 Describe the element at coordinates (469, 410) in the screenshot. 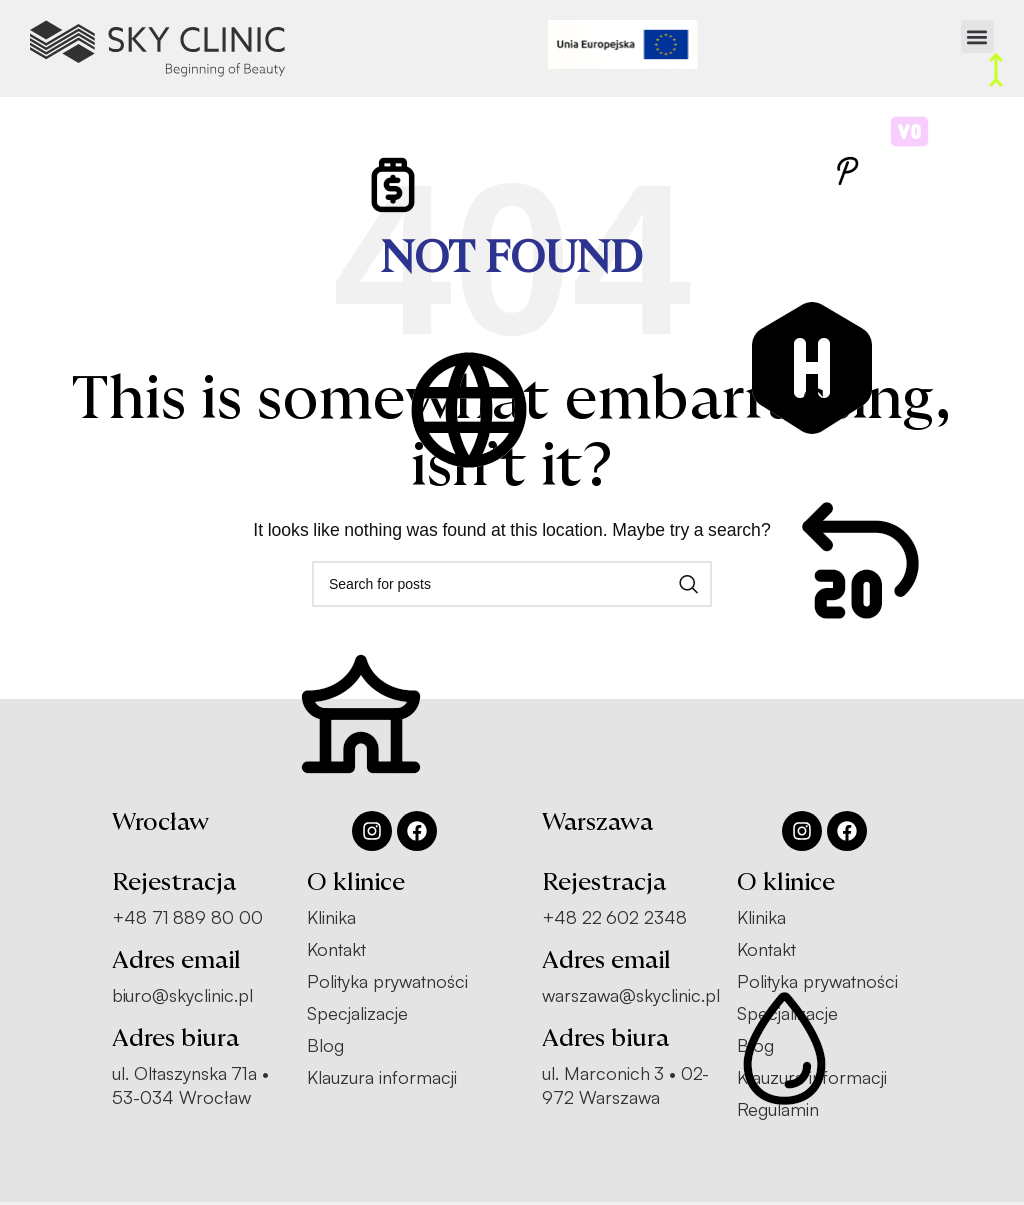

I see `switch to global or worldwide view` at that location.